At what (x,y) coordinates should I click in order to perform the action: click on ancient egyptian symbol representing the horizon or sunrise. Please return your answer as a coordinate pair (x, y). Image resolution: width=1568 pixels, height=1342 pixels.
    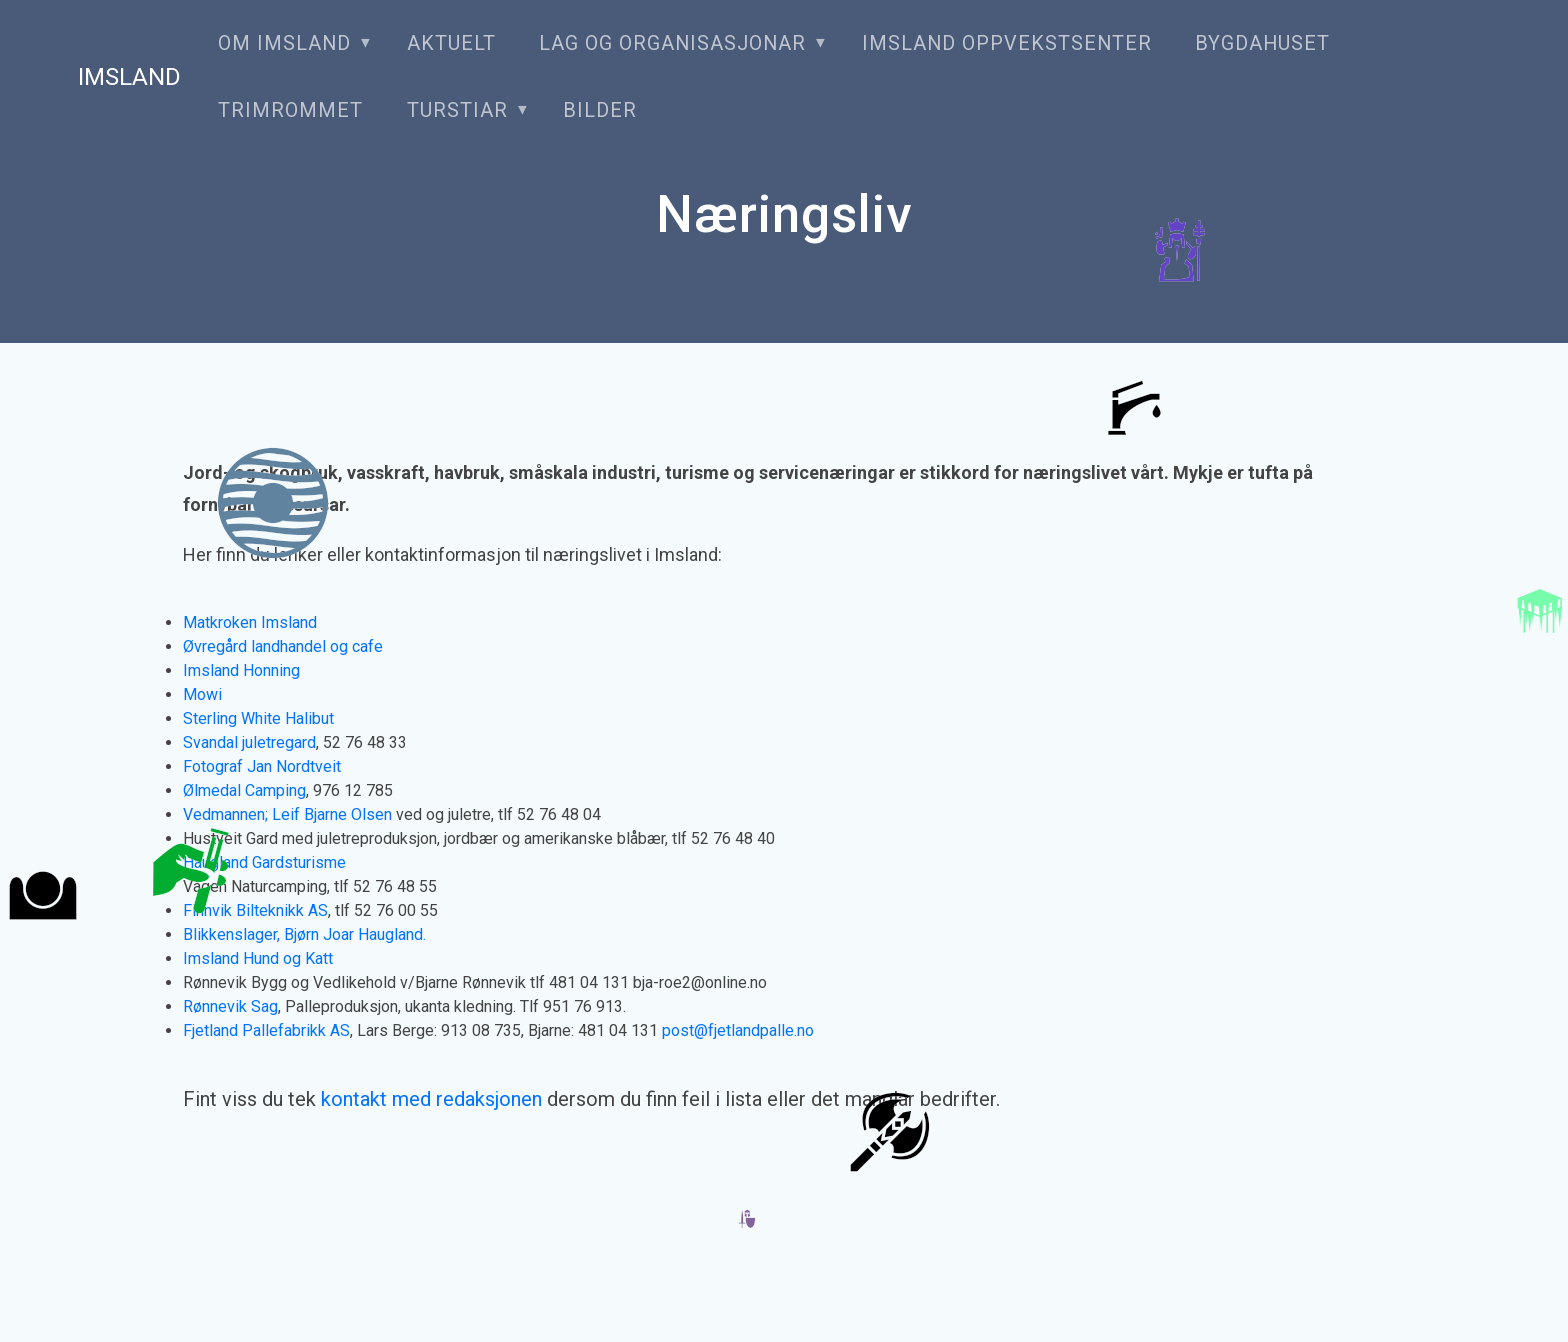
    Looking at the image, I should click on (43, 893).